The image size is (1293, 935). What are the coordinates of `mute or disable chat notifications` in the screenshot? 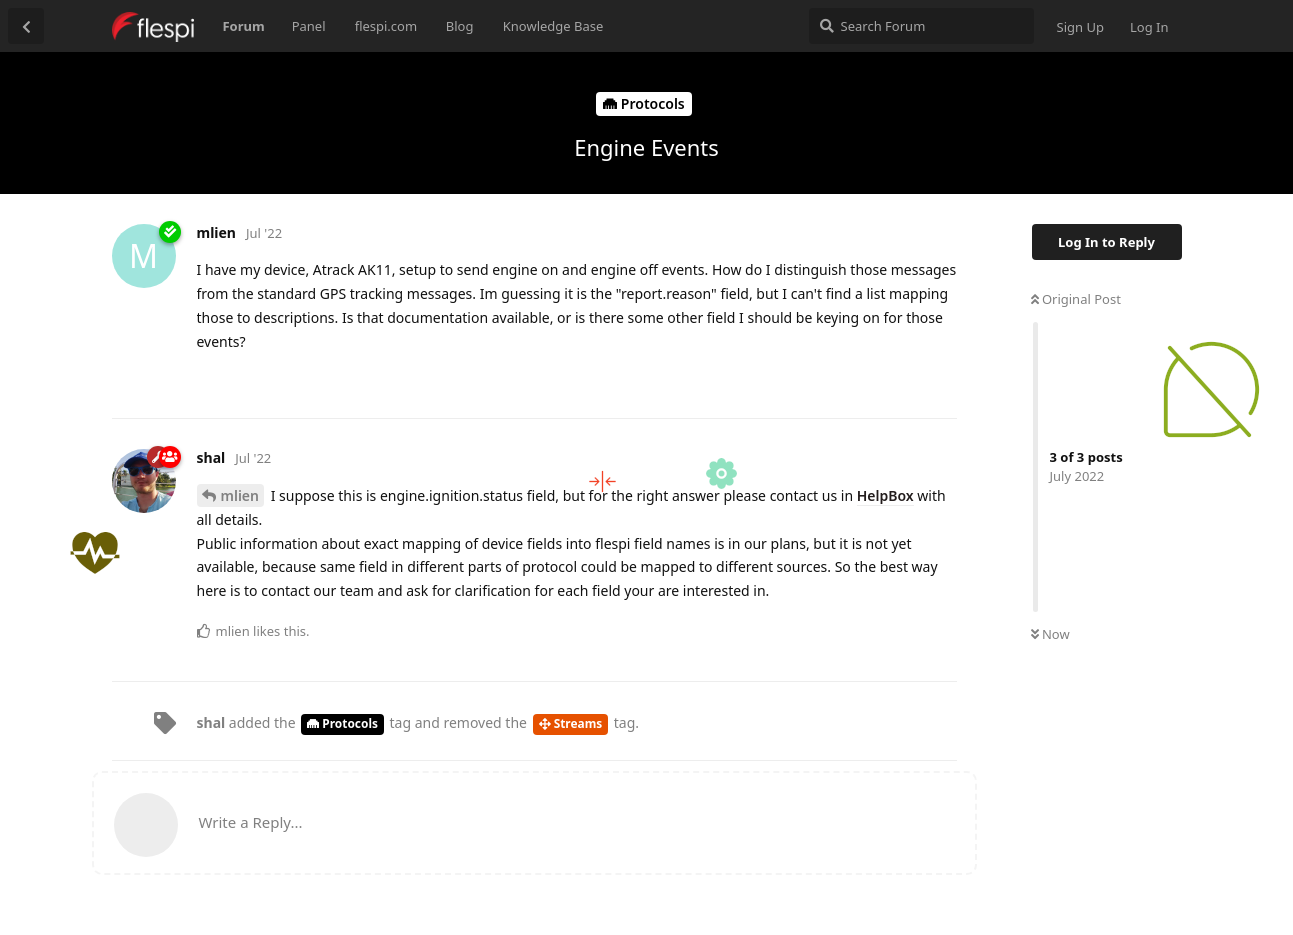 It's located at (1209, 391).